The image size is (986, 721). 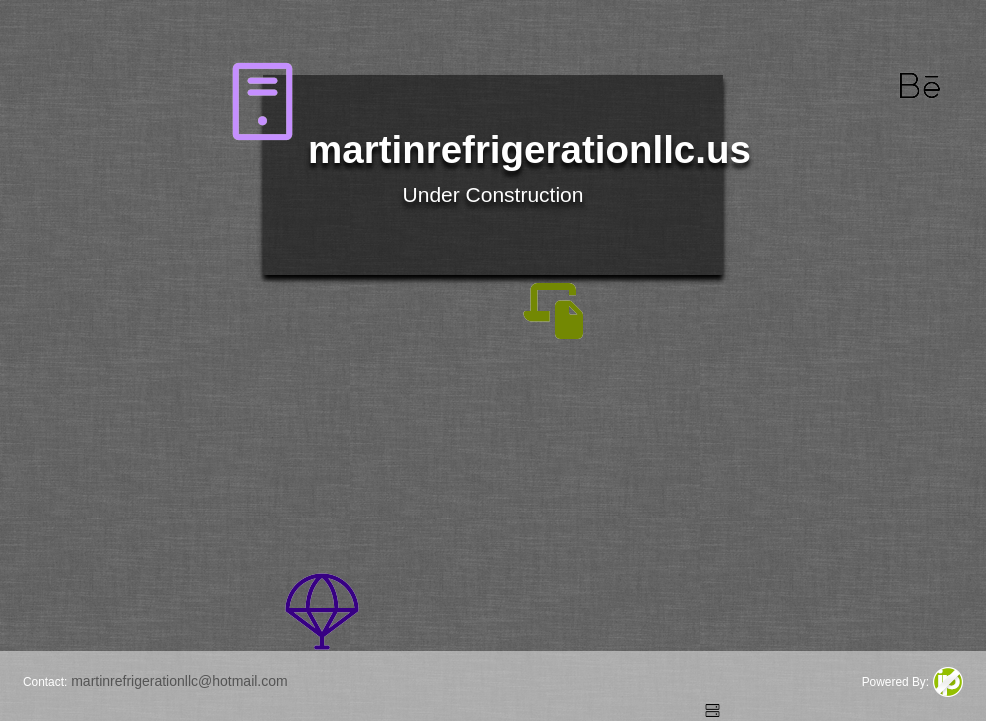 I want to click on access files on your computer, so click(x=555, y=311).